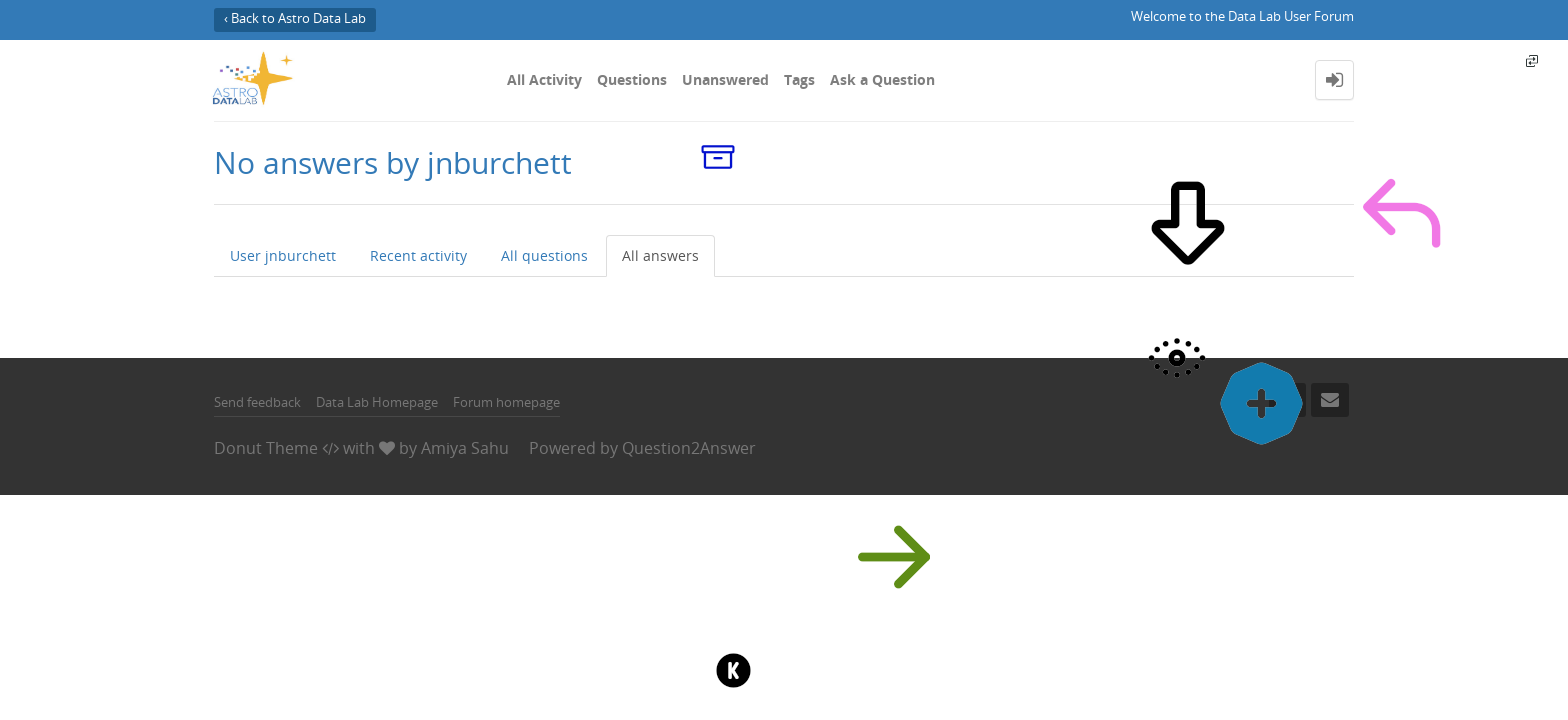 Image resolution: width=1568 pixels, height=720 pixels. I want to click on preview mode with limited visibility, so click(1177, 358).